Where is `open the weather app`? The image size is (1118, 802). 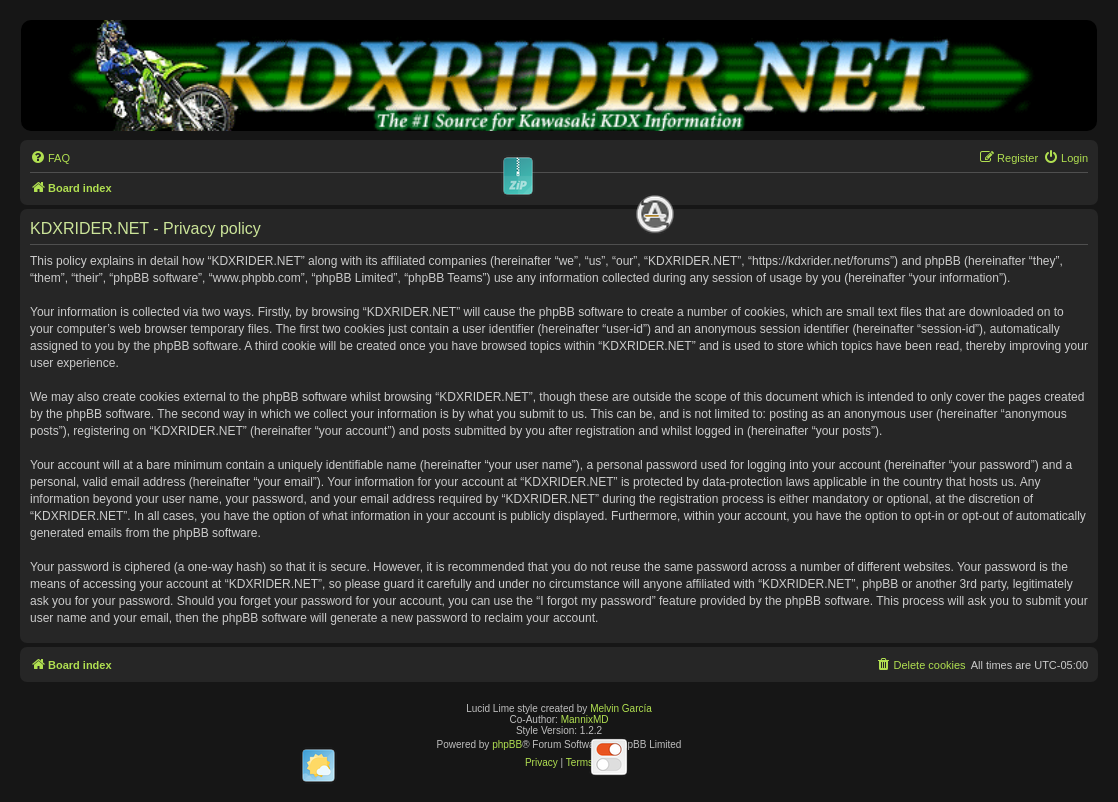
open the weather app is located at coordinates (318, 765).